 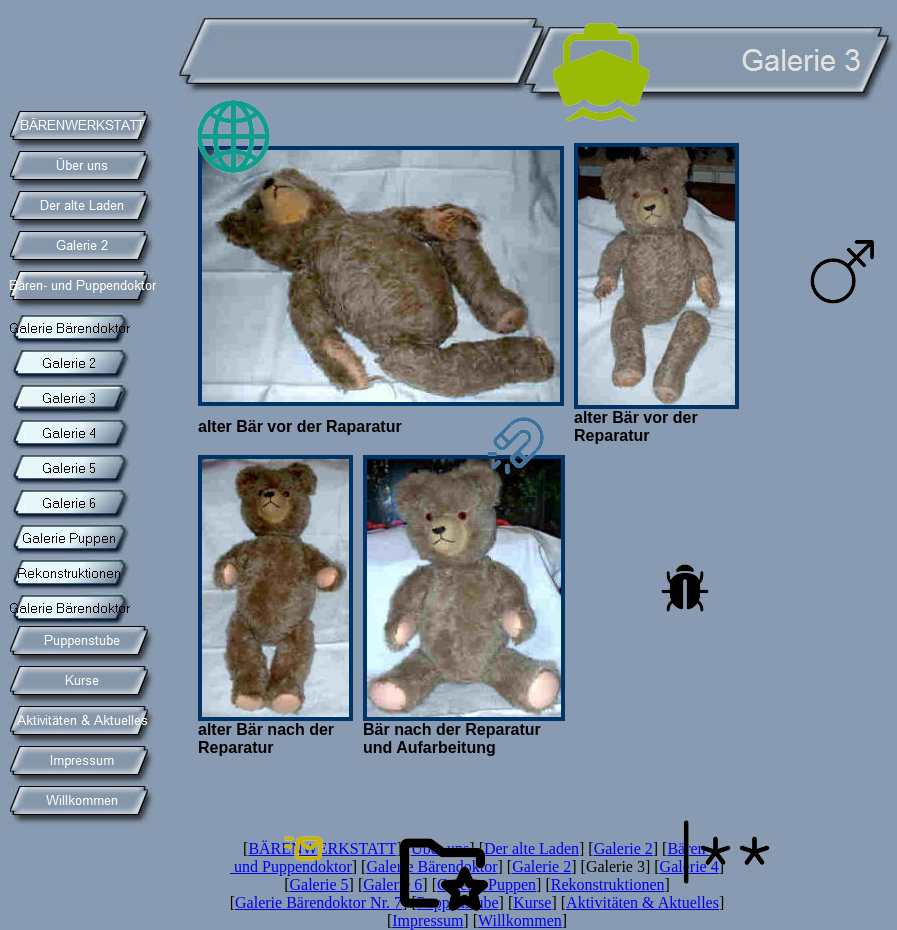 What do you see at coordinates (601, 73) in the screenshot?
I see `access boat or ferry services` at bounding box center [601, 73].